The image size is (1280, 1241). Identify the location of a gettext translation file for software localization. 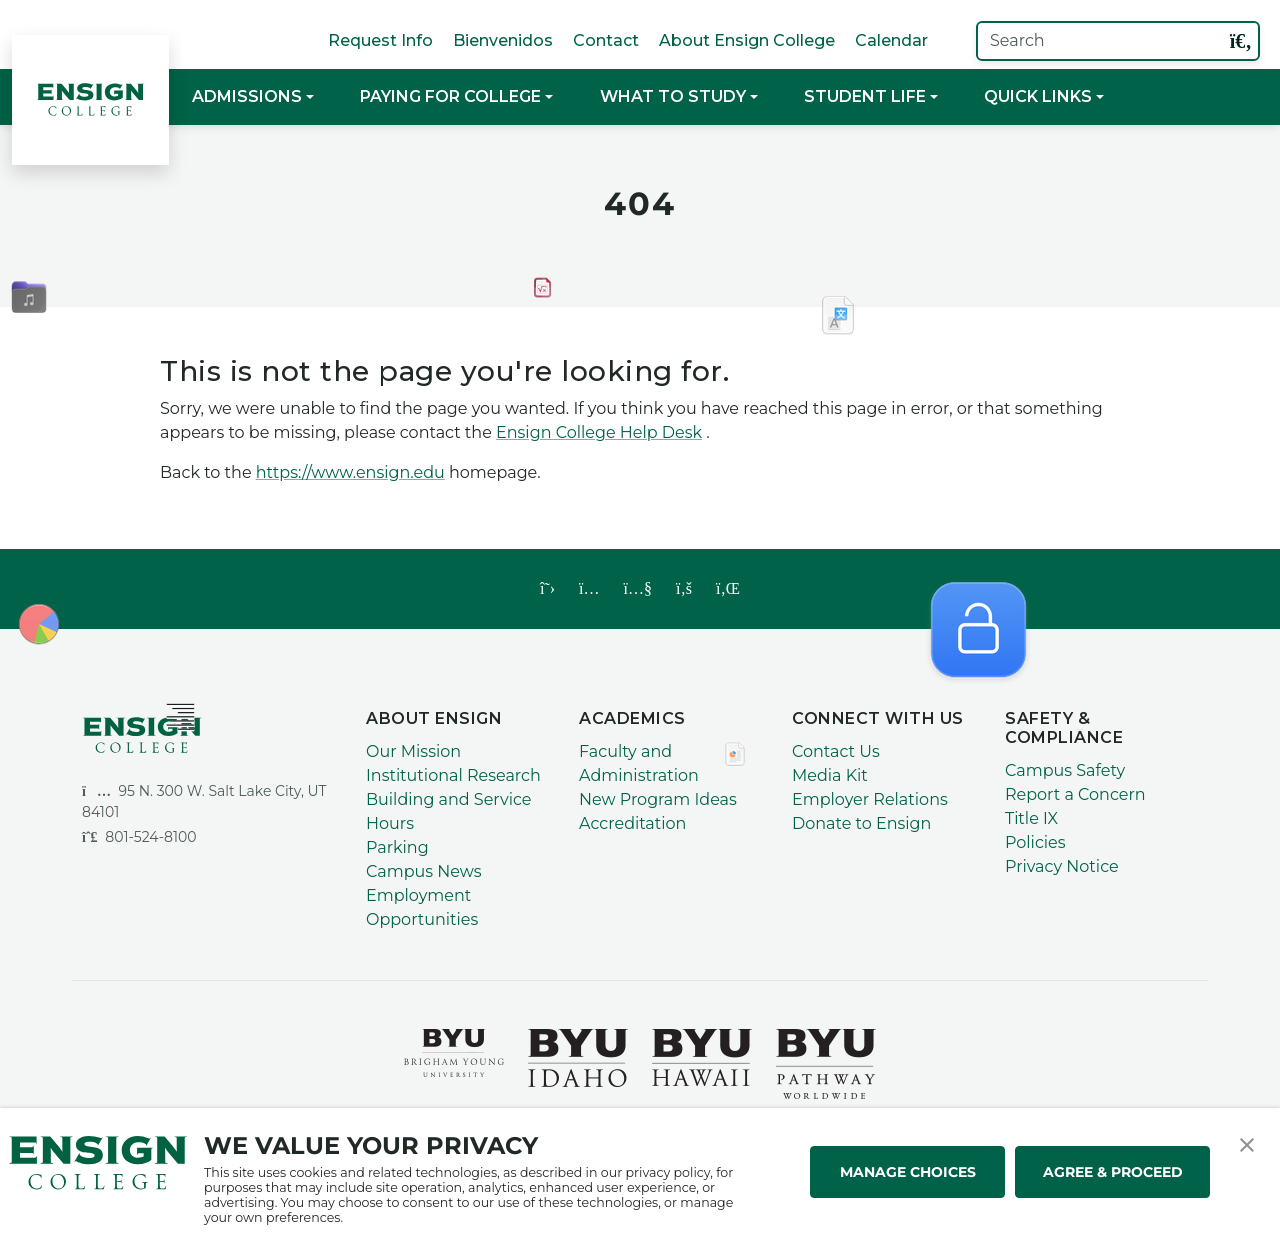
(838, 315).